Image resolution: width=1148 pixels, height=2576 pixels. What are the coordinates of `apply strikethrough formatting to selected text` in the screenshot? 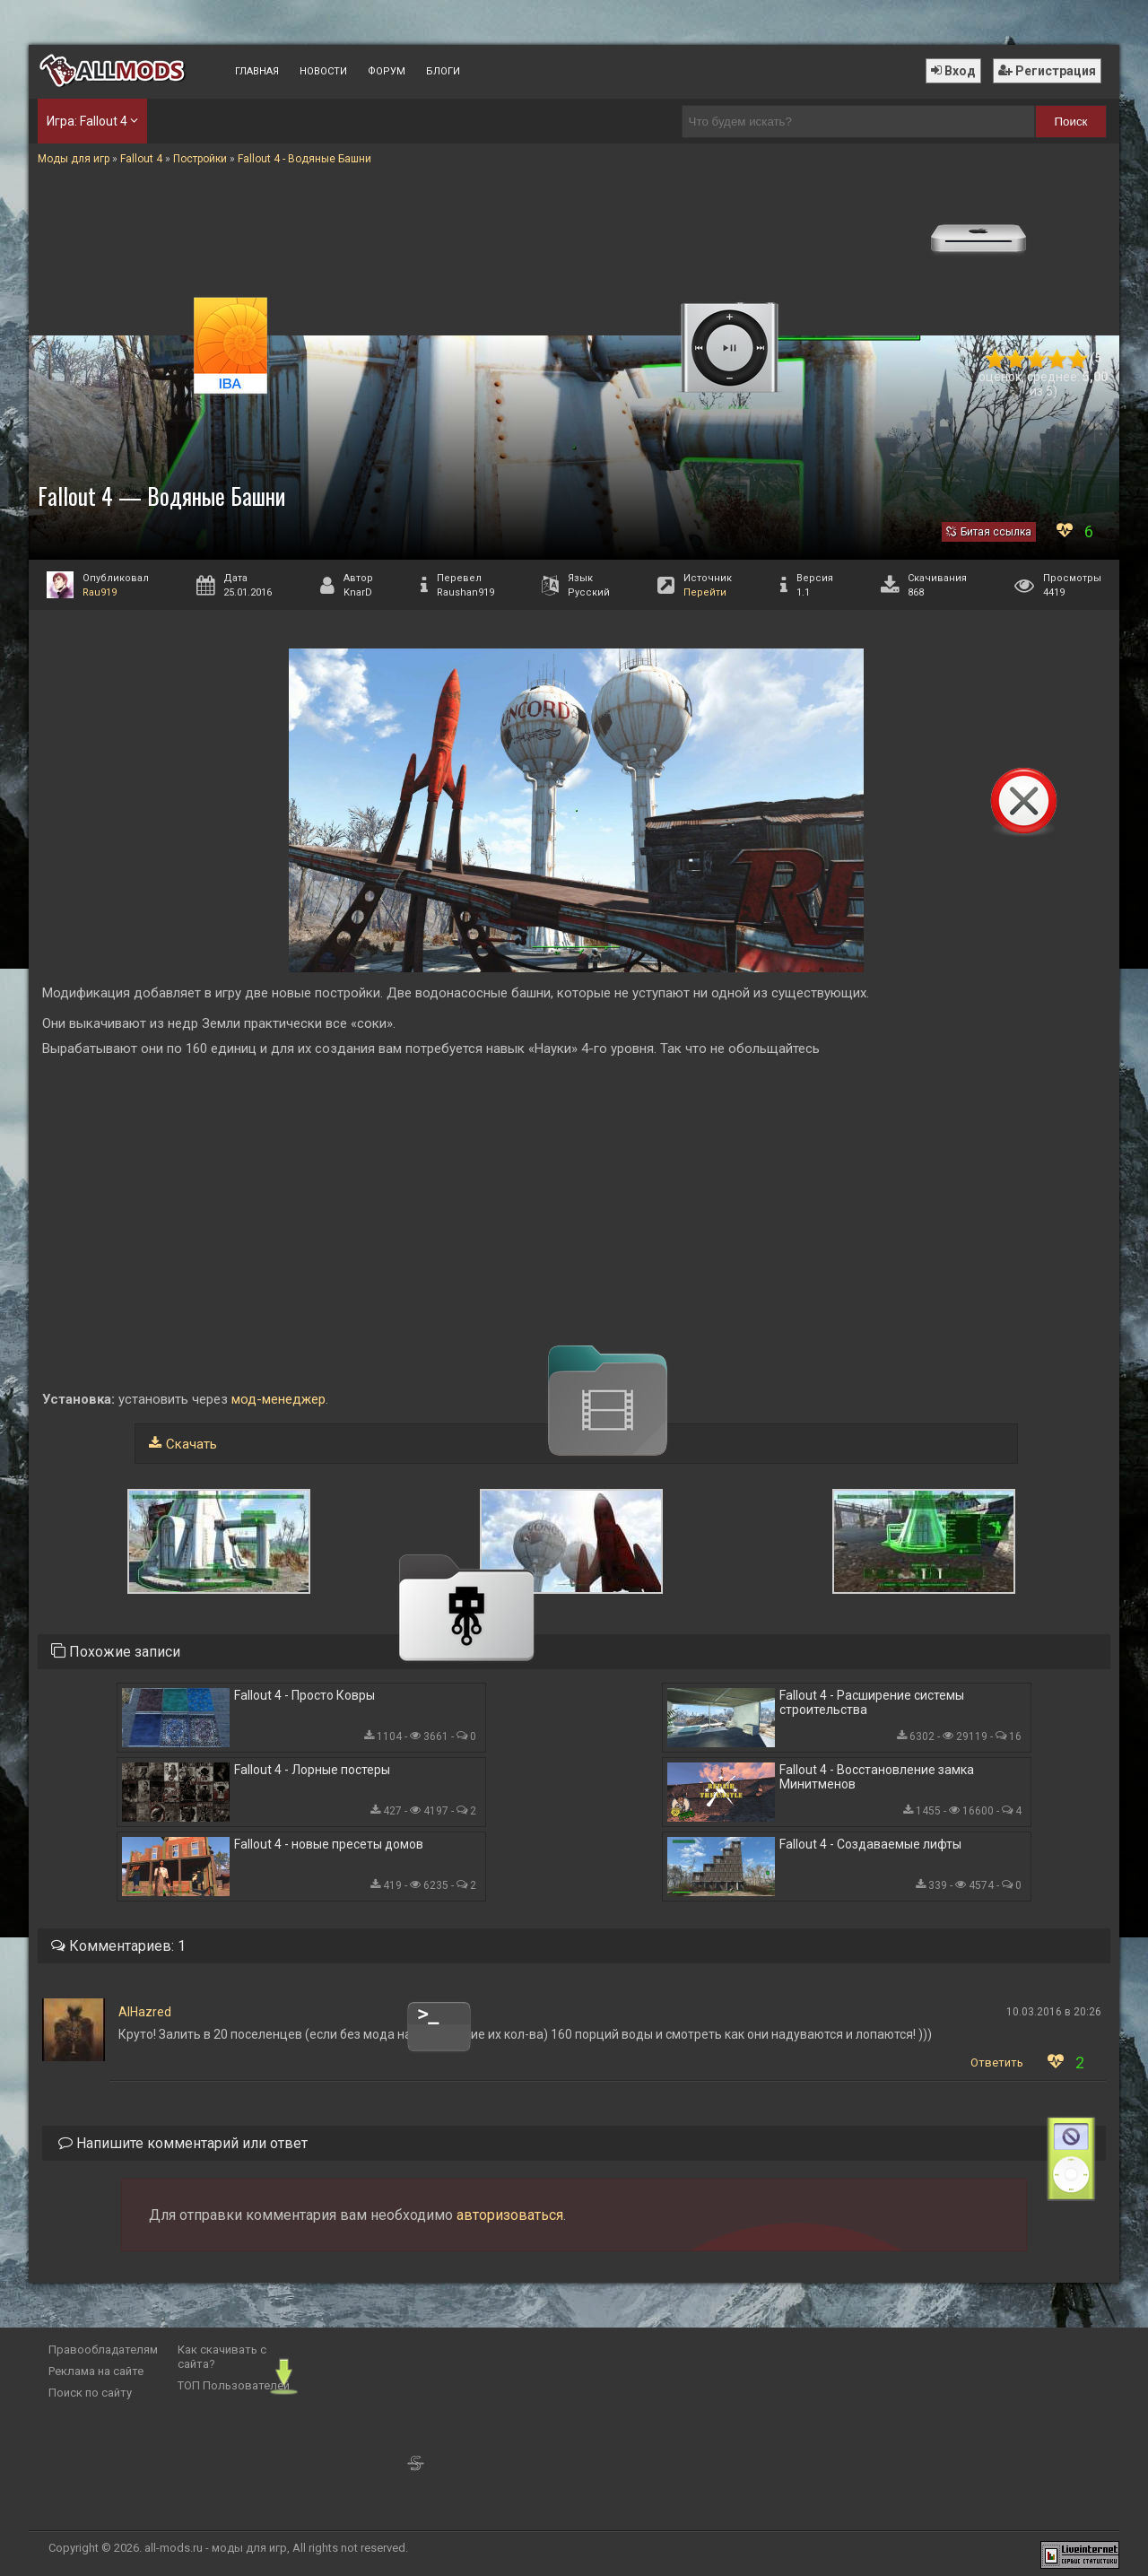 It's located at (415, 2463).